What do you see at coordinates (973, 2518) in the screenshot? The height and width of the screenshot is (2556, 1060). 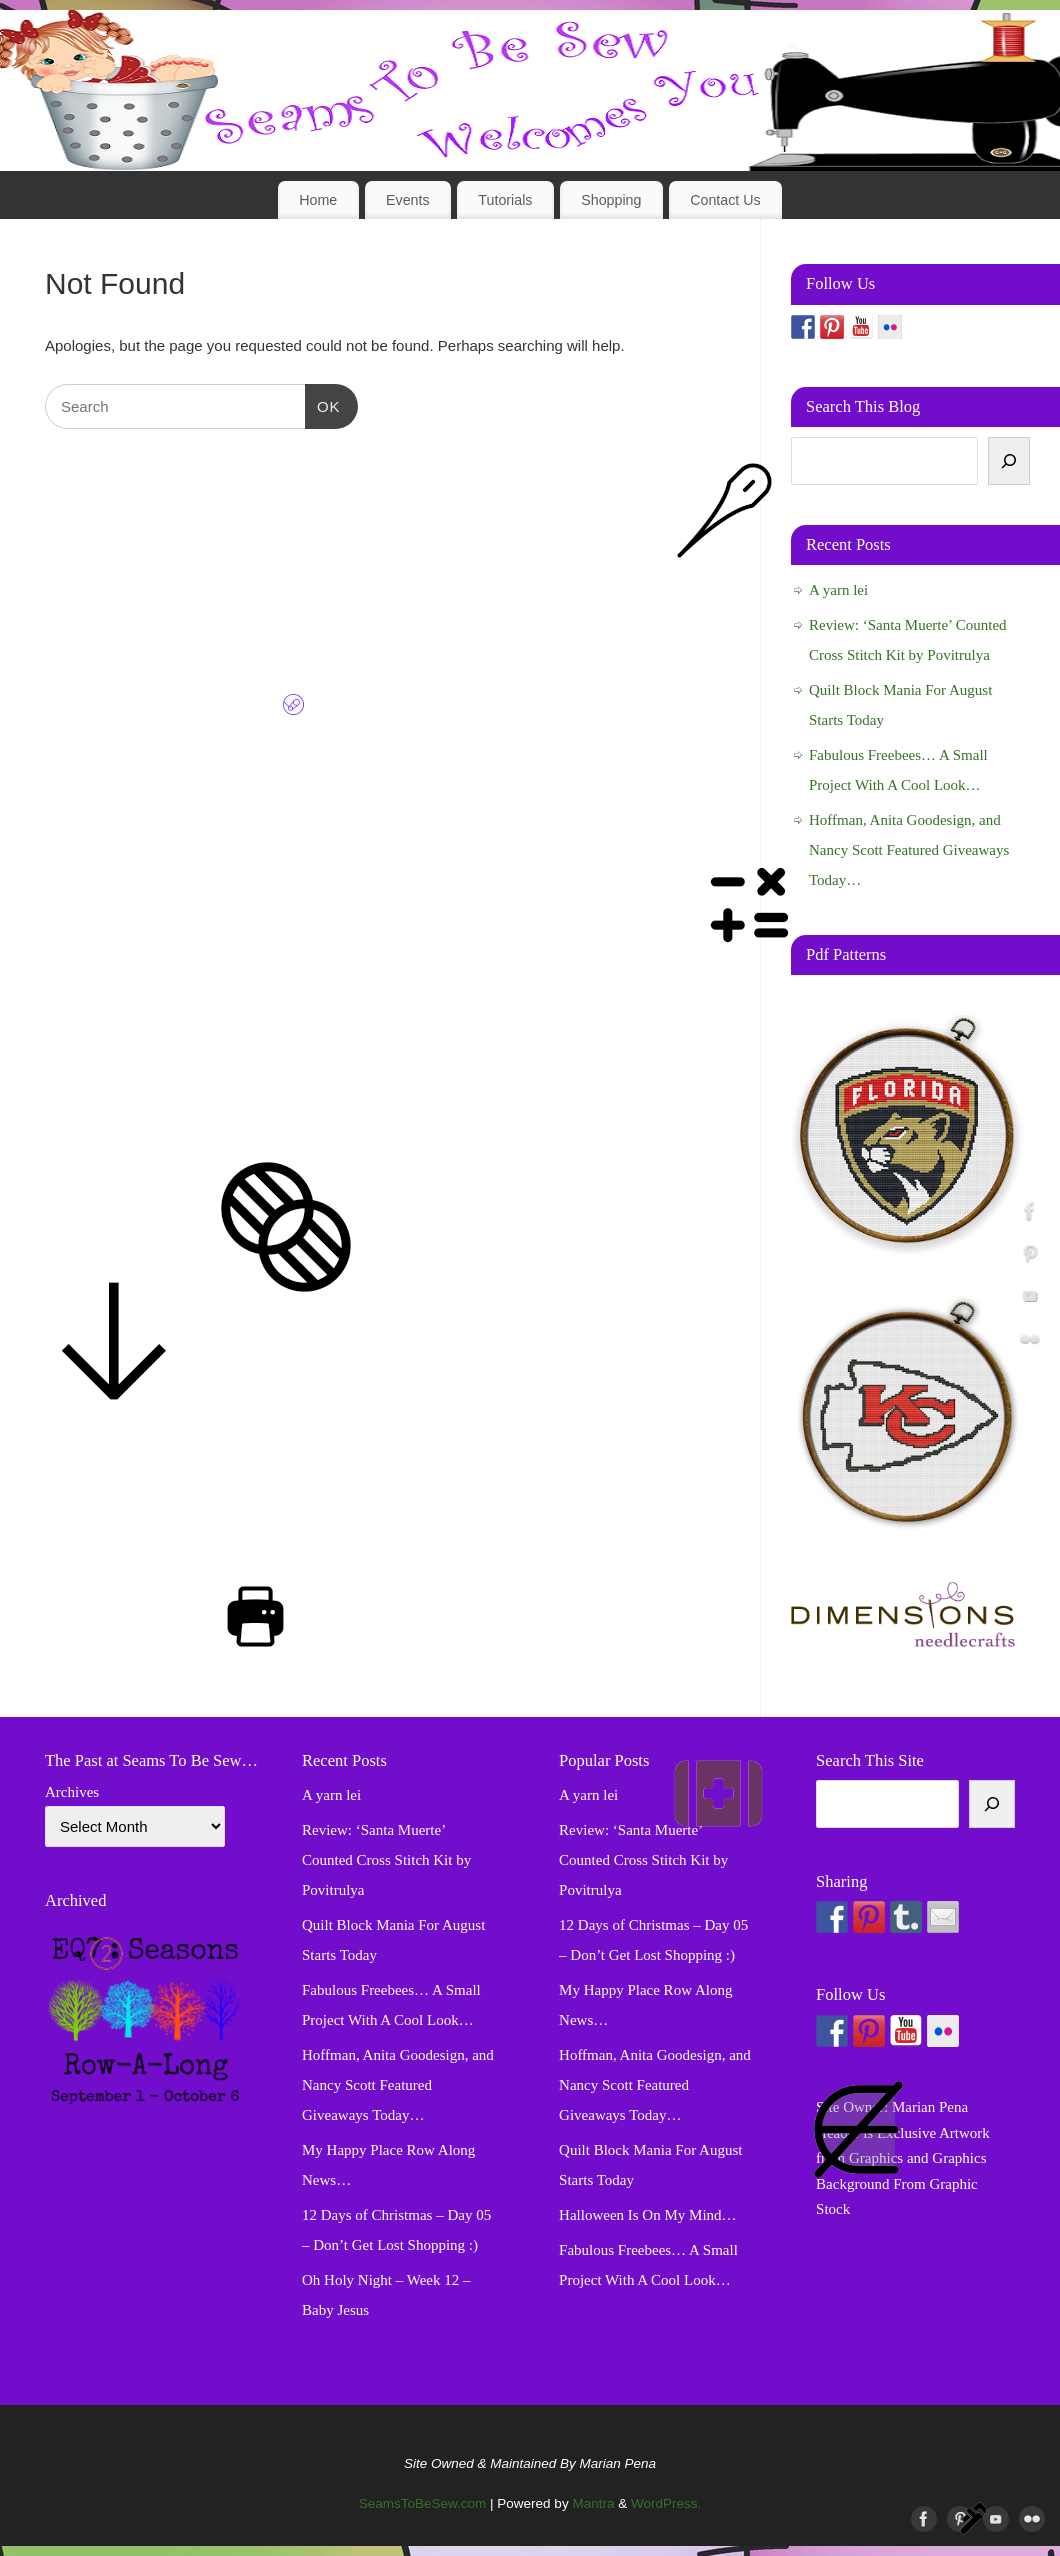 I see `access plumbing services or information` at bounding box center [973, 2518].